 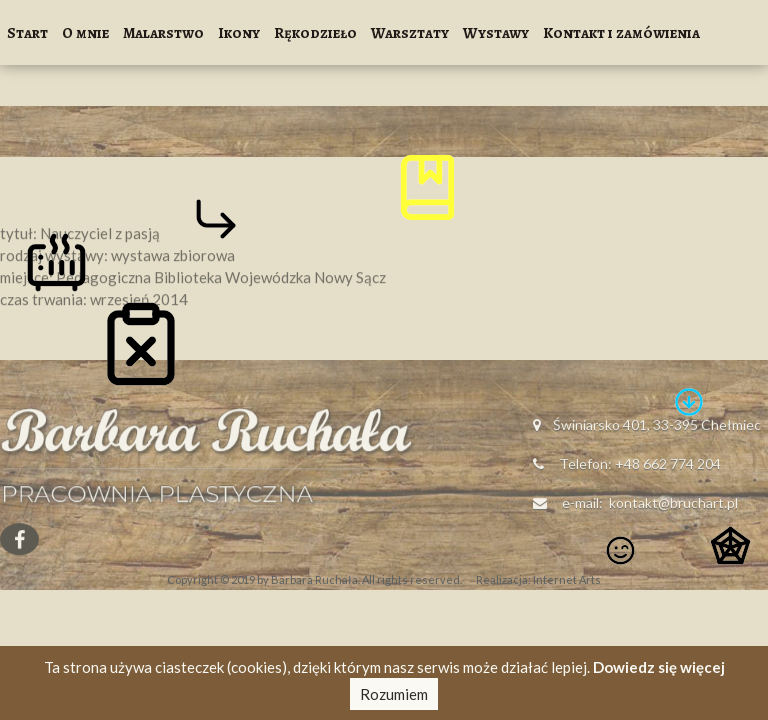 I want to click on download file or content, so click(x=689, y=402).